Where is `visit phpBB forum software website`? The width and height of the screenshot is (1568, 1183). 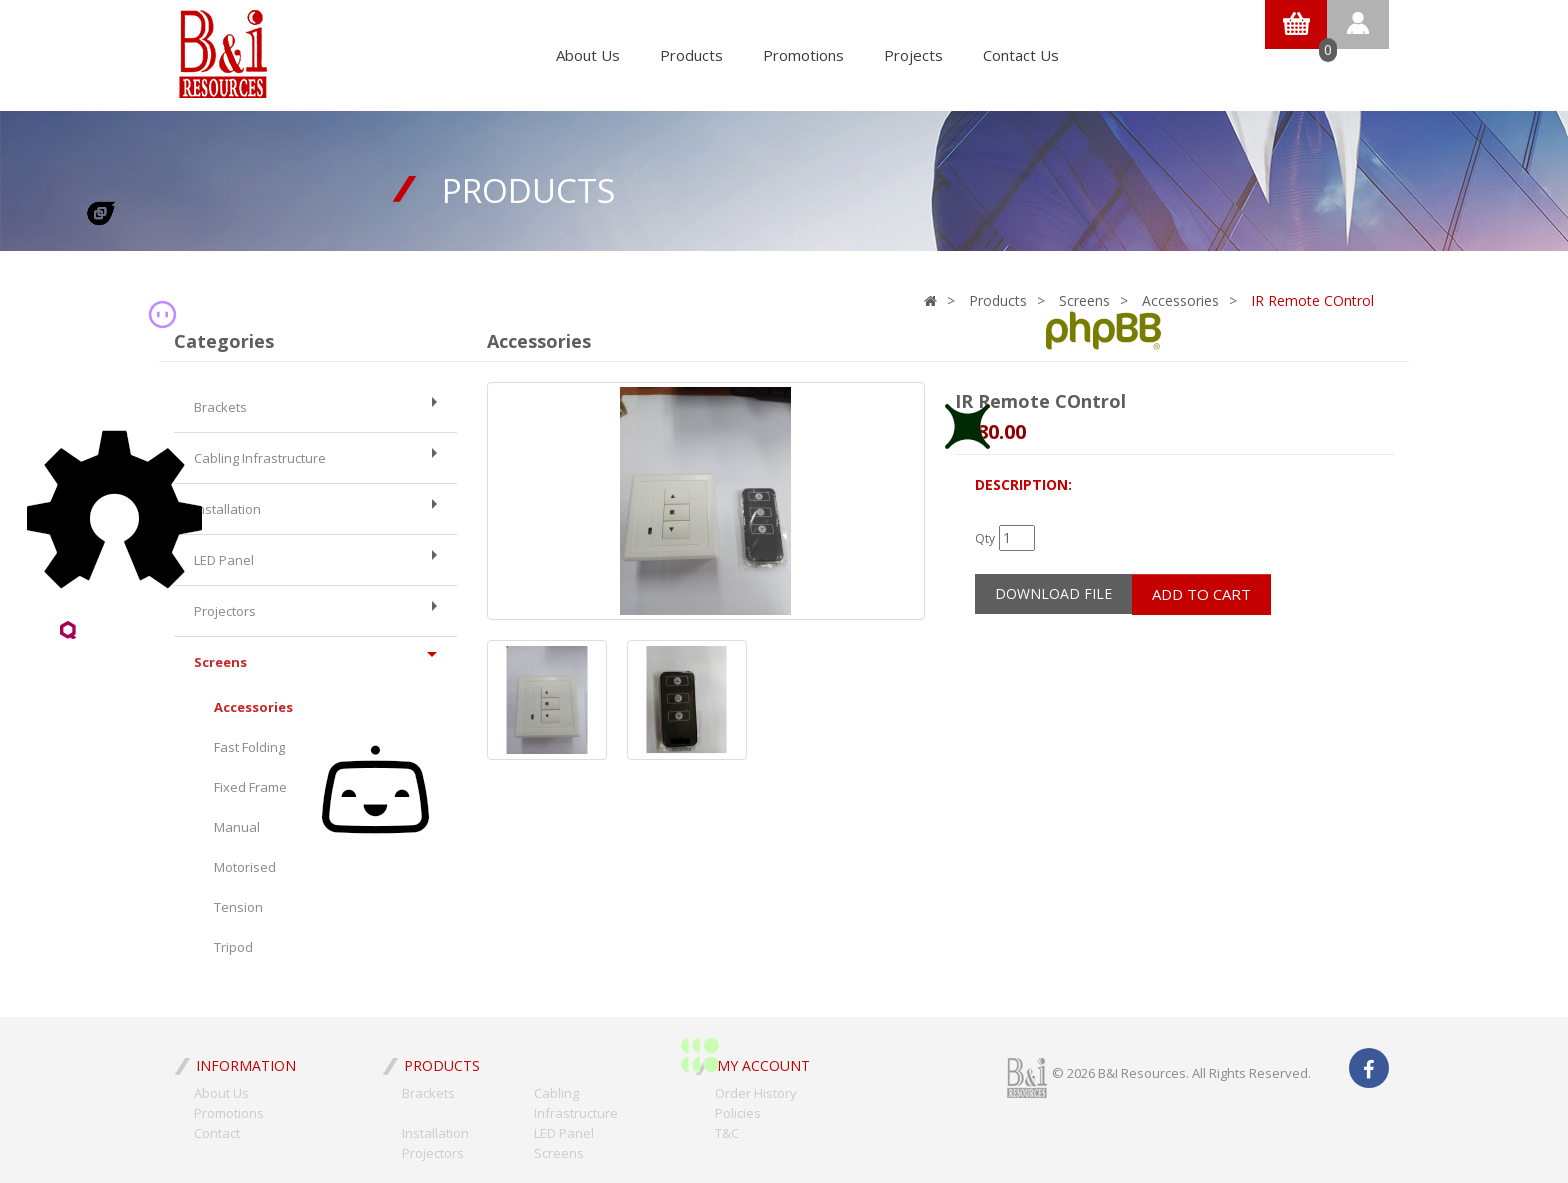
visit phpBB forum software website is located at coordinates (1103, 330).